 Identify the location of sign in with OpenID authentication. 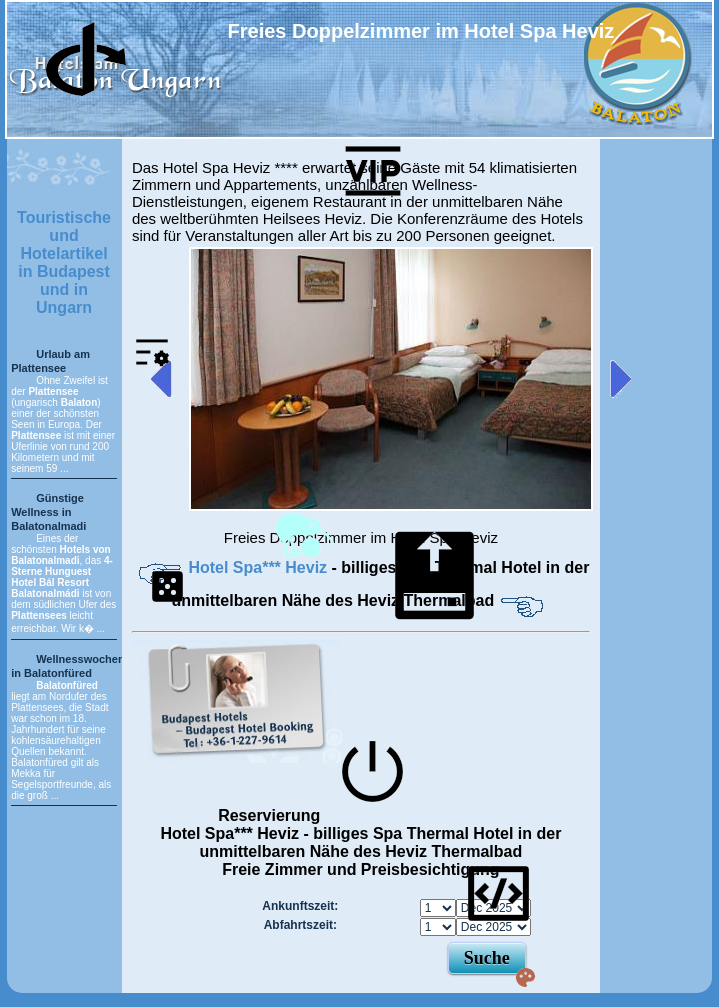
(86, 59).